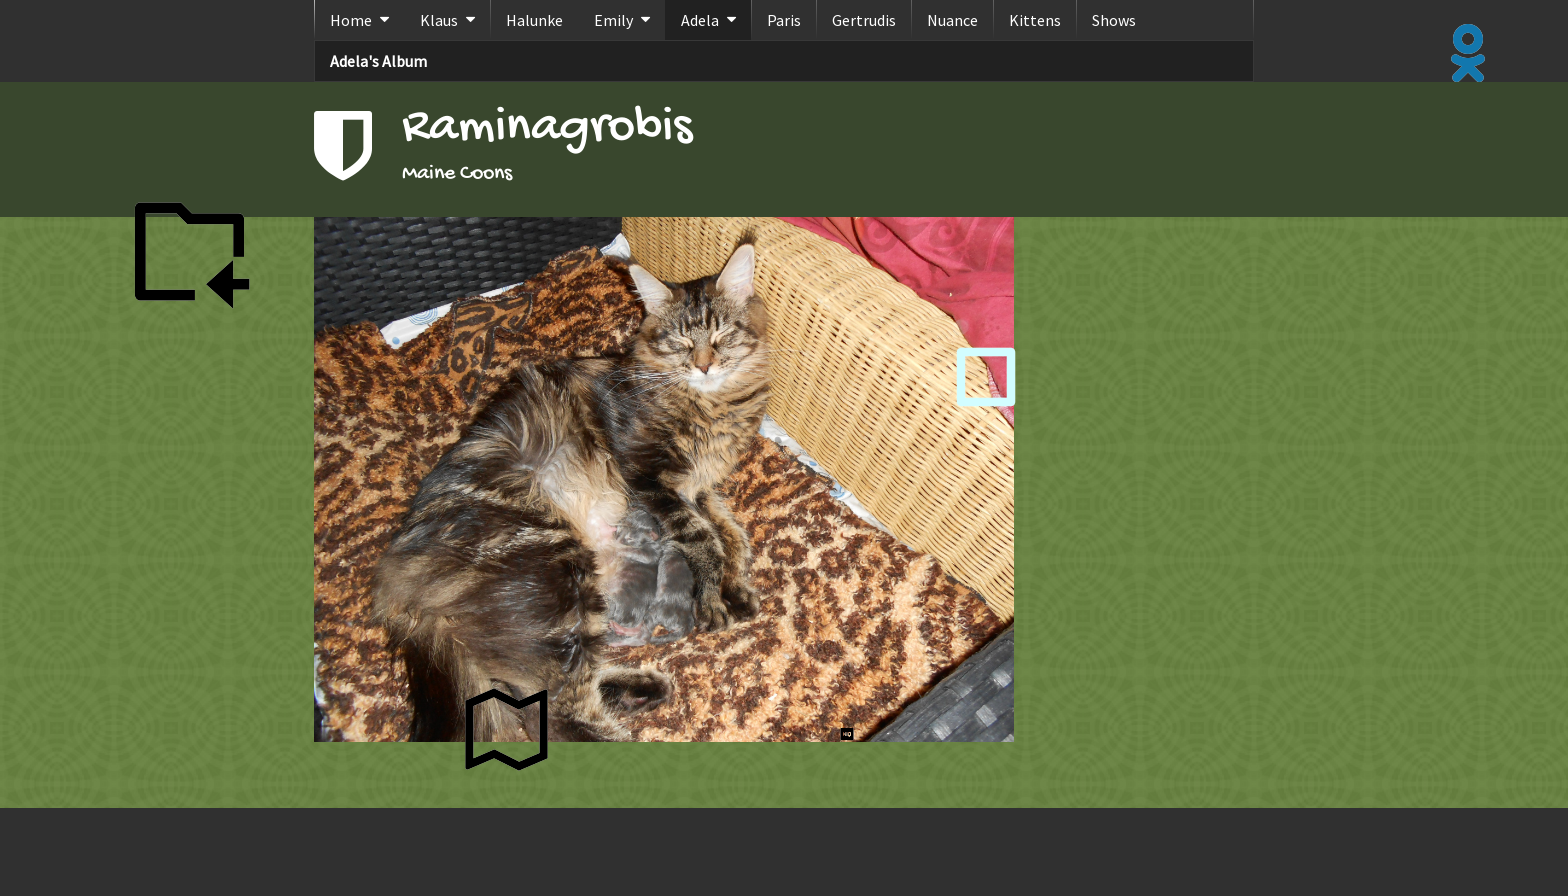  Describe the element at coordinates (986, 377) in the screenshot. I see `stop media playback` at that location.